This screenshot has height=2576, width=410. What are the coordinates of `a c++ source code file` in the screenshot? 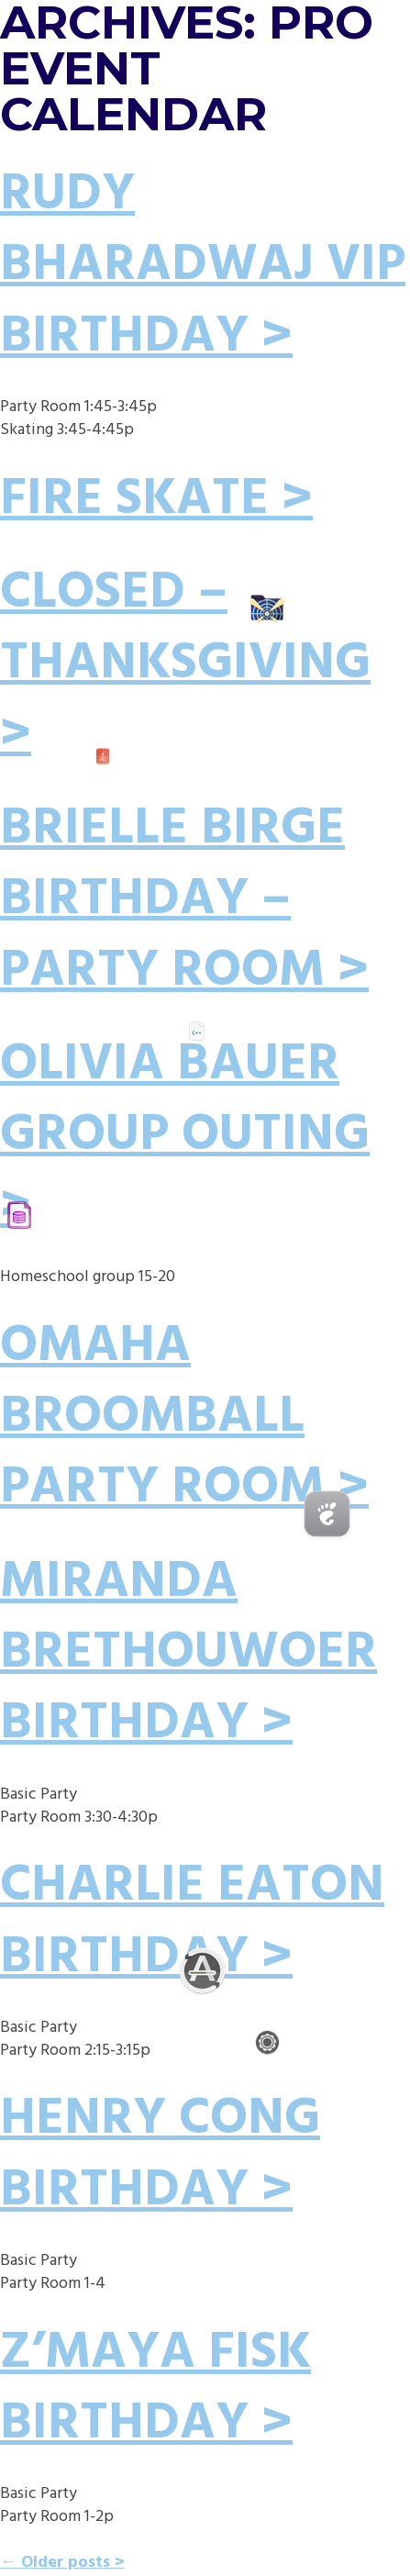 It's located at (196, 1031).